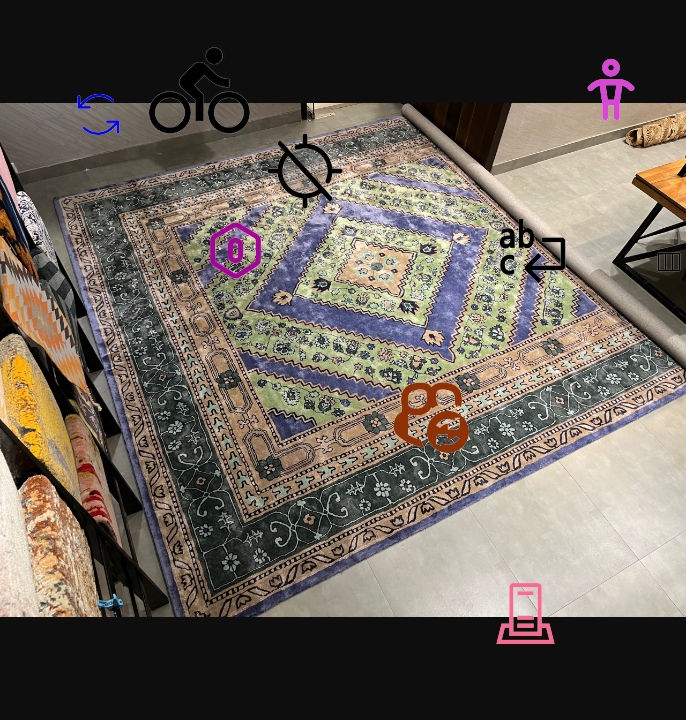 The width and height of the screenshot is (686, 720). What do you see at coordinates (305, 171) in the screenshot?
I see `location services disabled` at bounding box center [305, 171].